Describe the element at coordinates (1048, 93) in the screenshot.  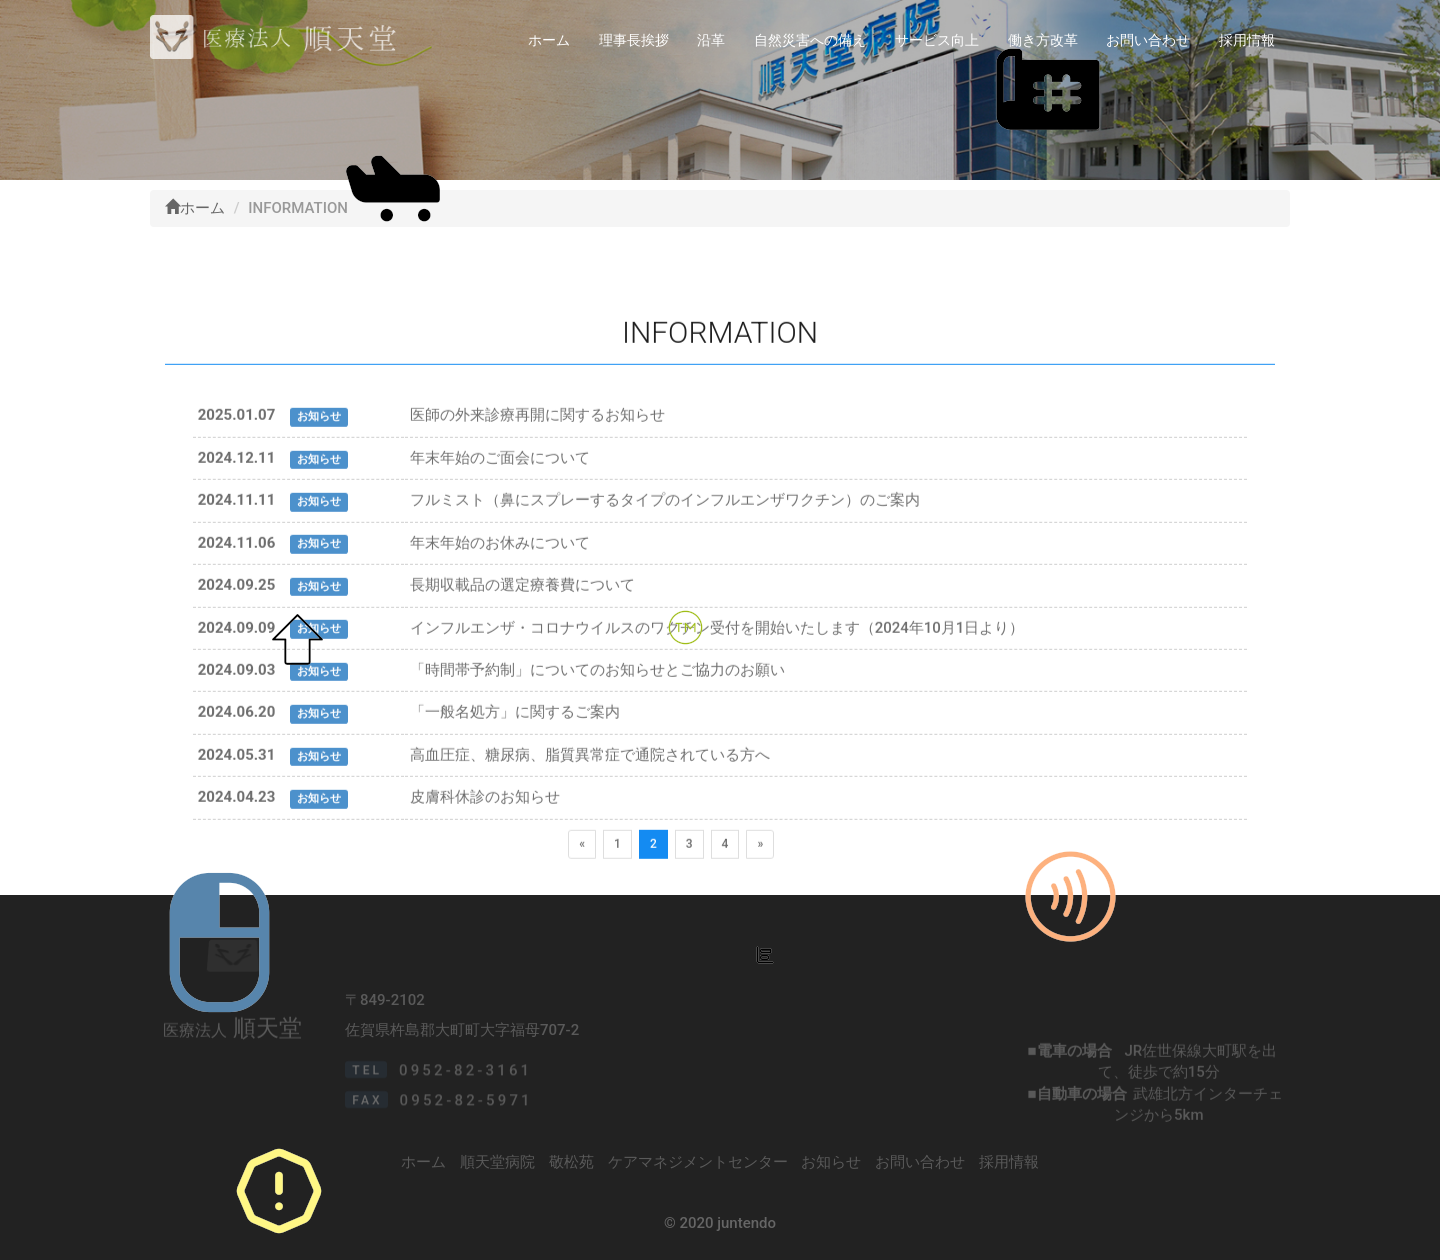
I see `view project blueprints or technical documents` at that location.